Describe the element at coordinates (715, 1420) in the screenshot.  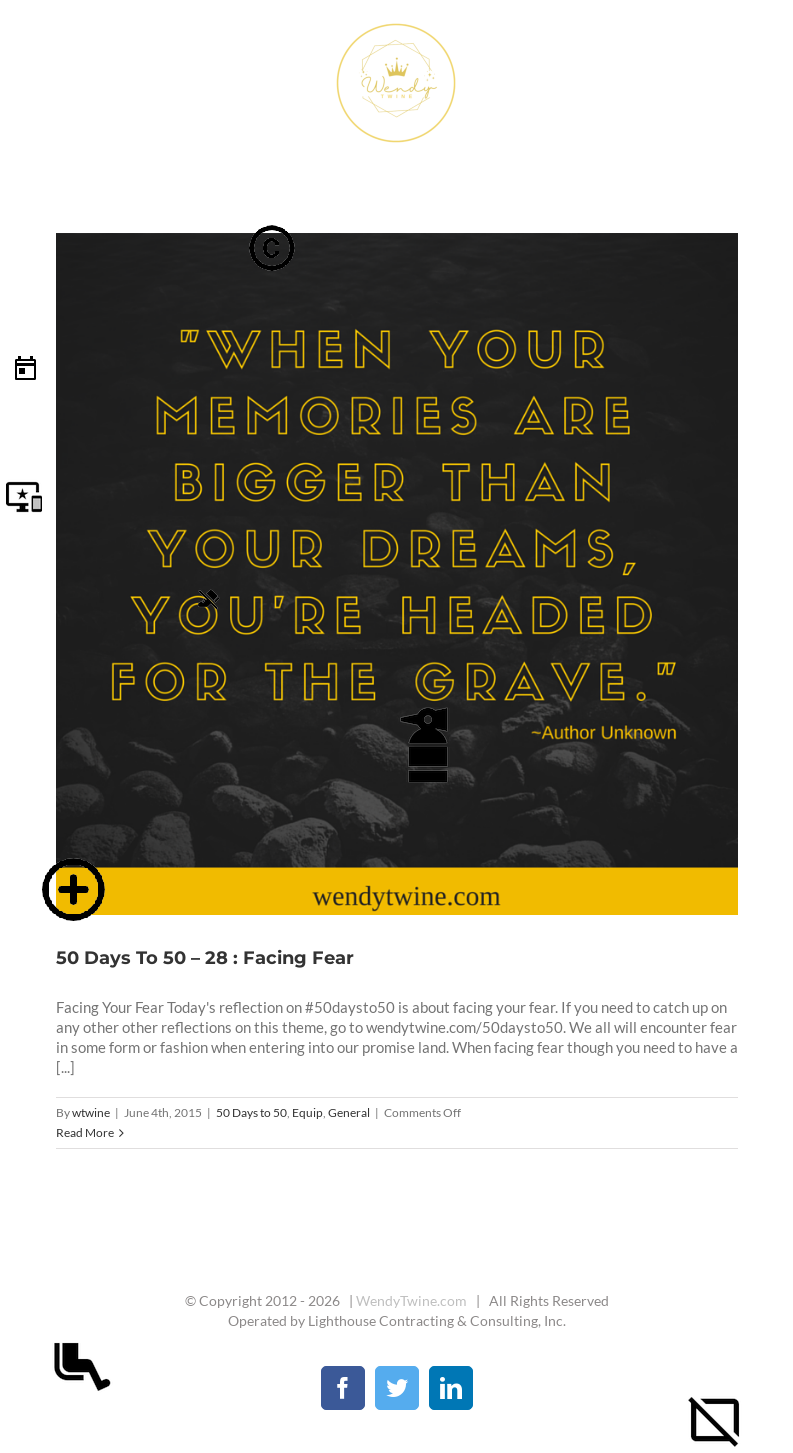
I see `indicates browser not supported for this feature` at that location.